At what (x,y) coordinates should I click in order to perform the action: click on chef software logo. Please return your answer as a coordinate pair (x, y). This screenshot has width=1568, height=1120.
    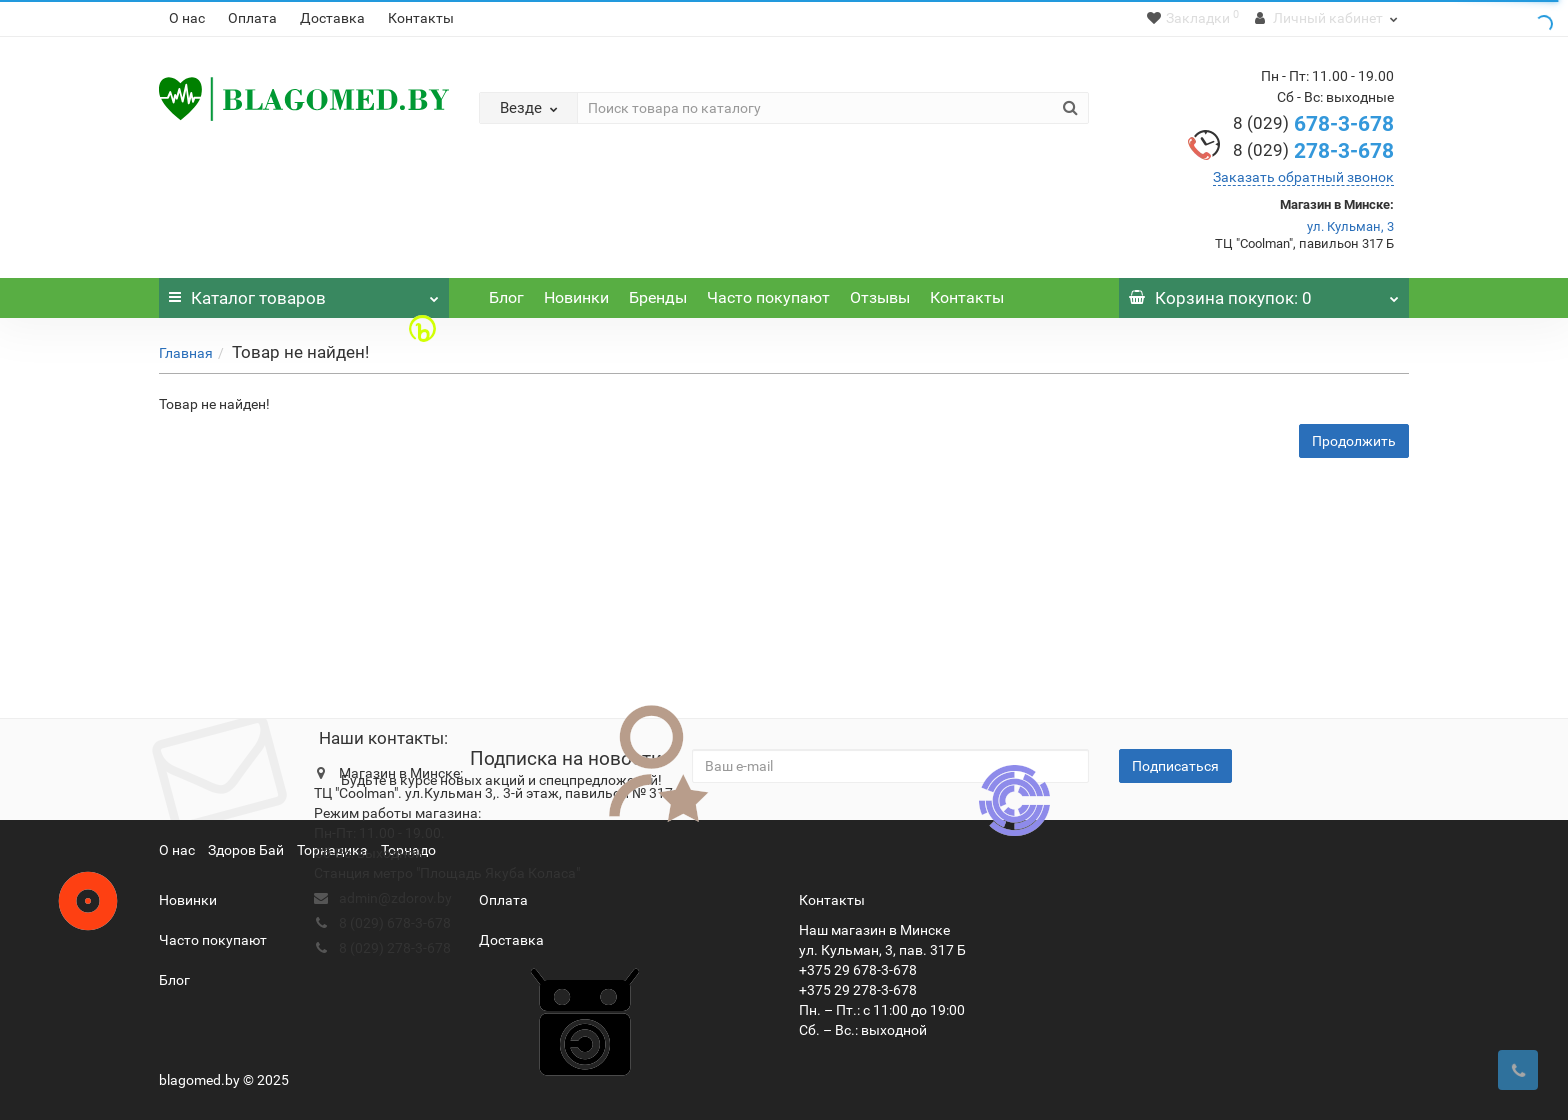
    Looking at the image, I should click on (1014, 800).